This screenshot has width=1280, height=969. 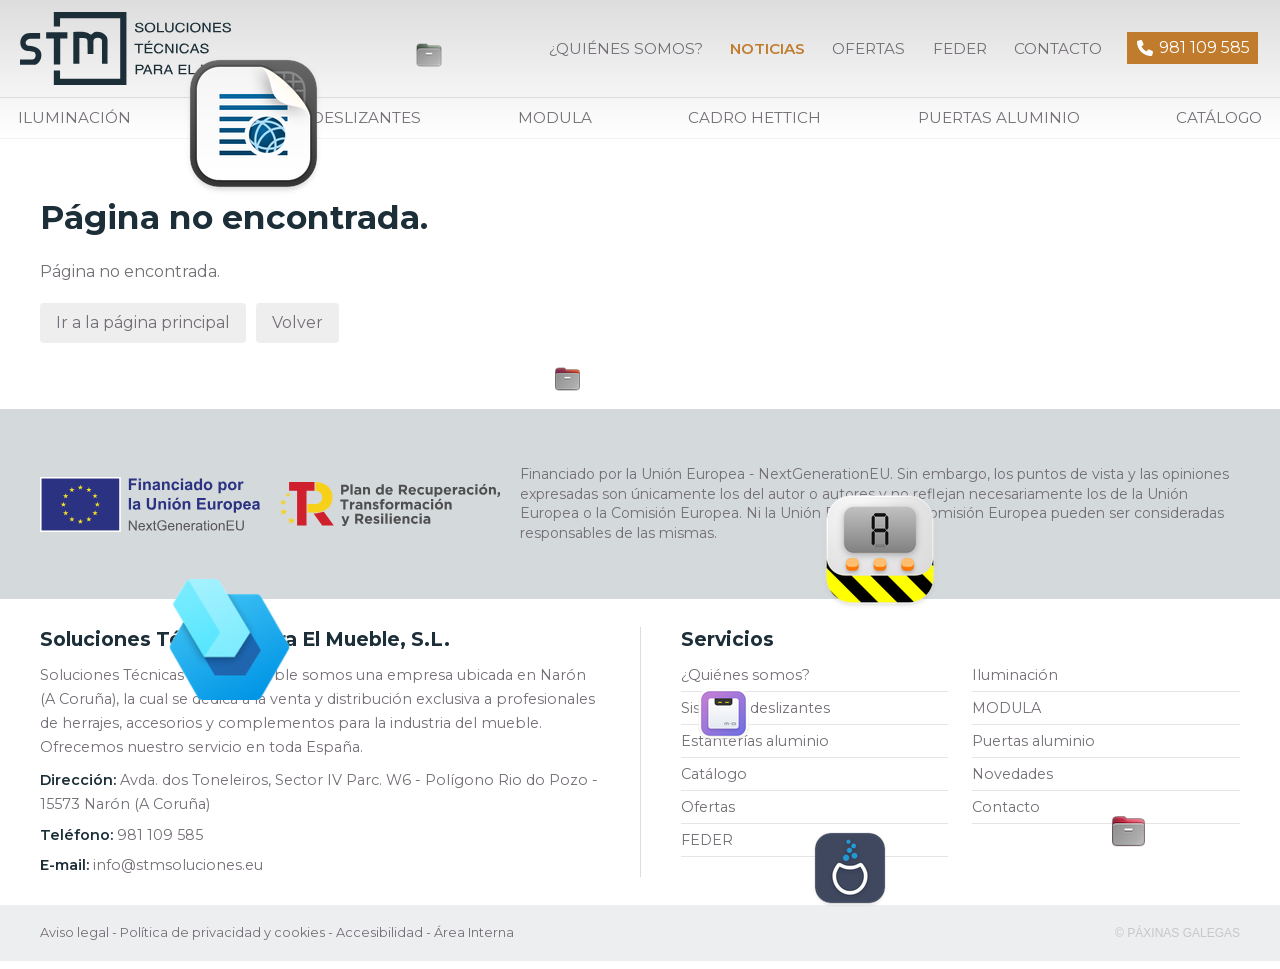 What do you see at coordinates (1128, 830) in the screenshot?
I see `open the file manager application` at bounding box center [1128, 830].